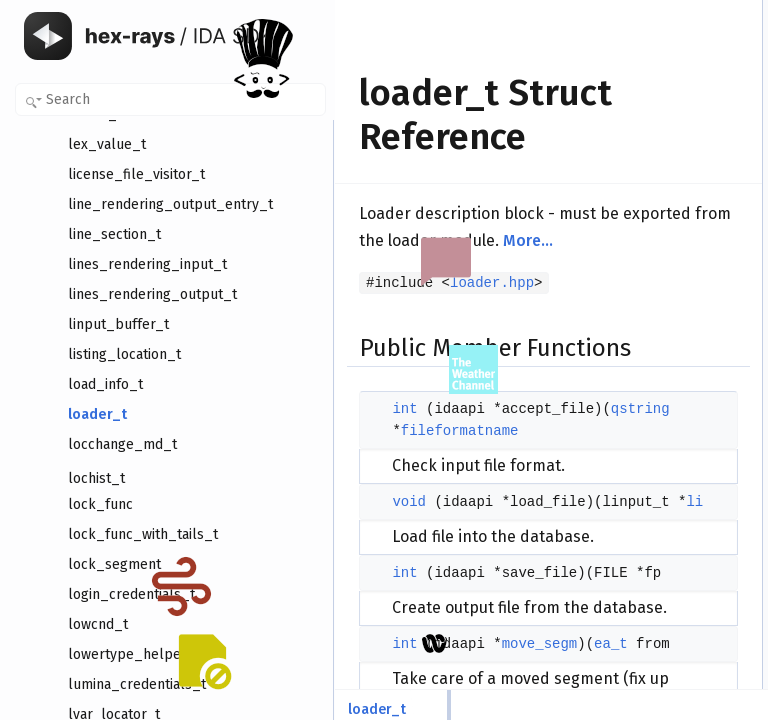 The image size is (768, 720). I want to click on open the weather channel app, so click(473, 369).